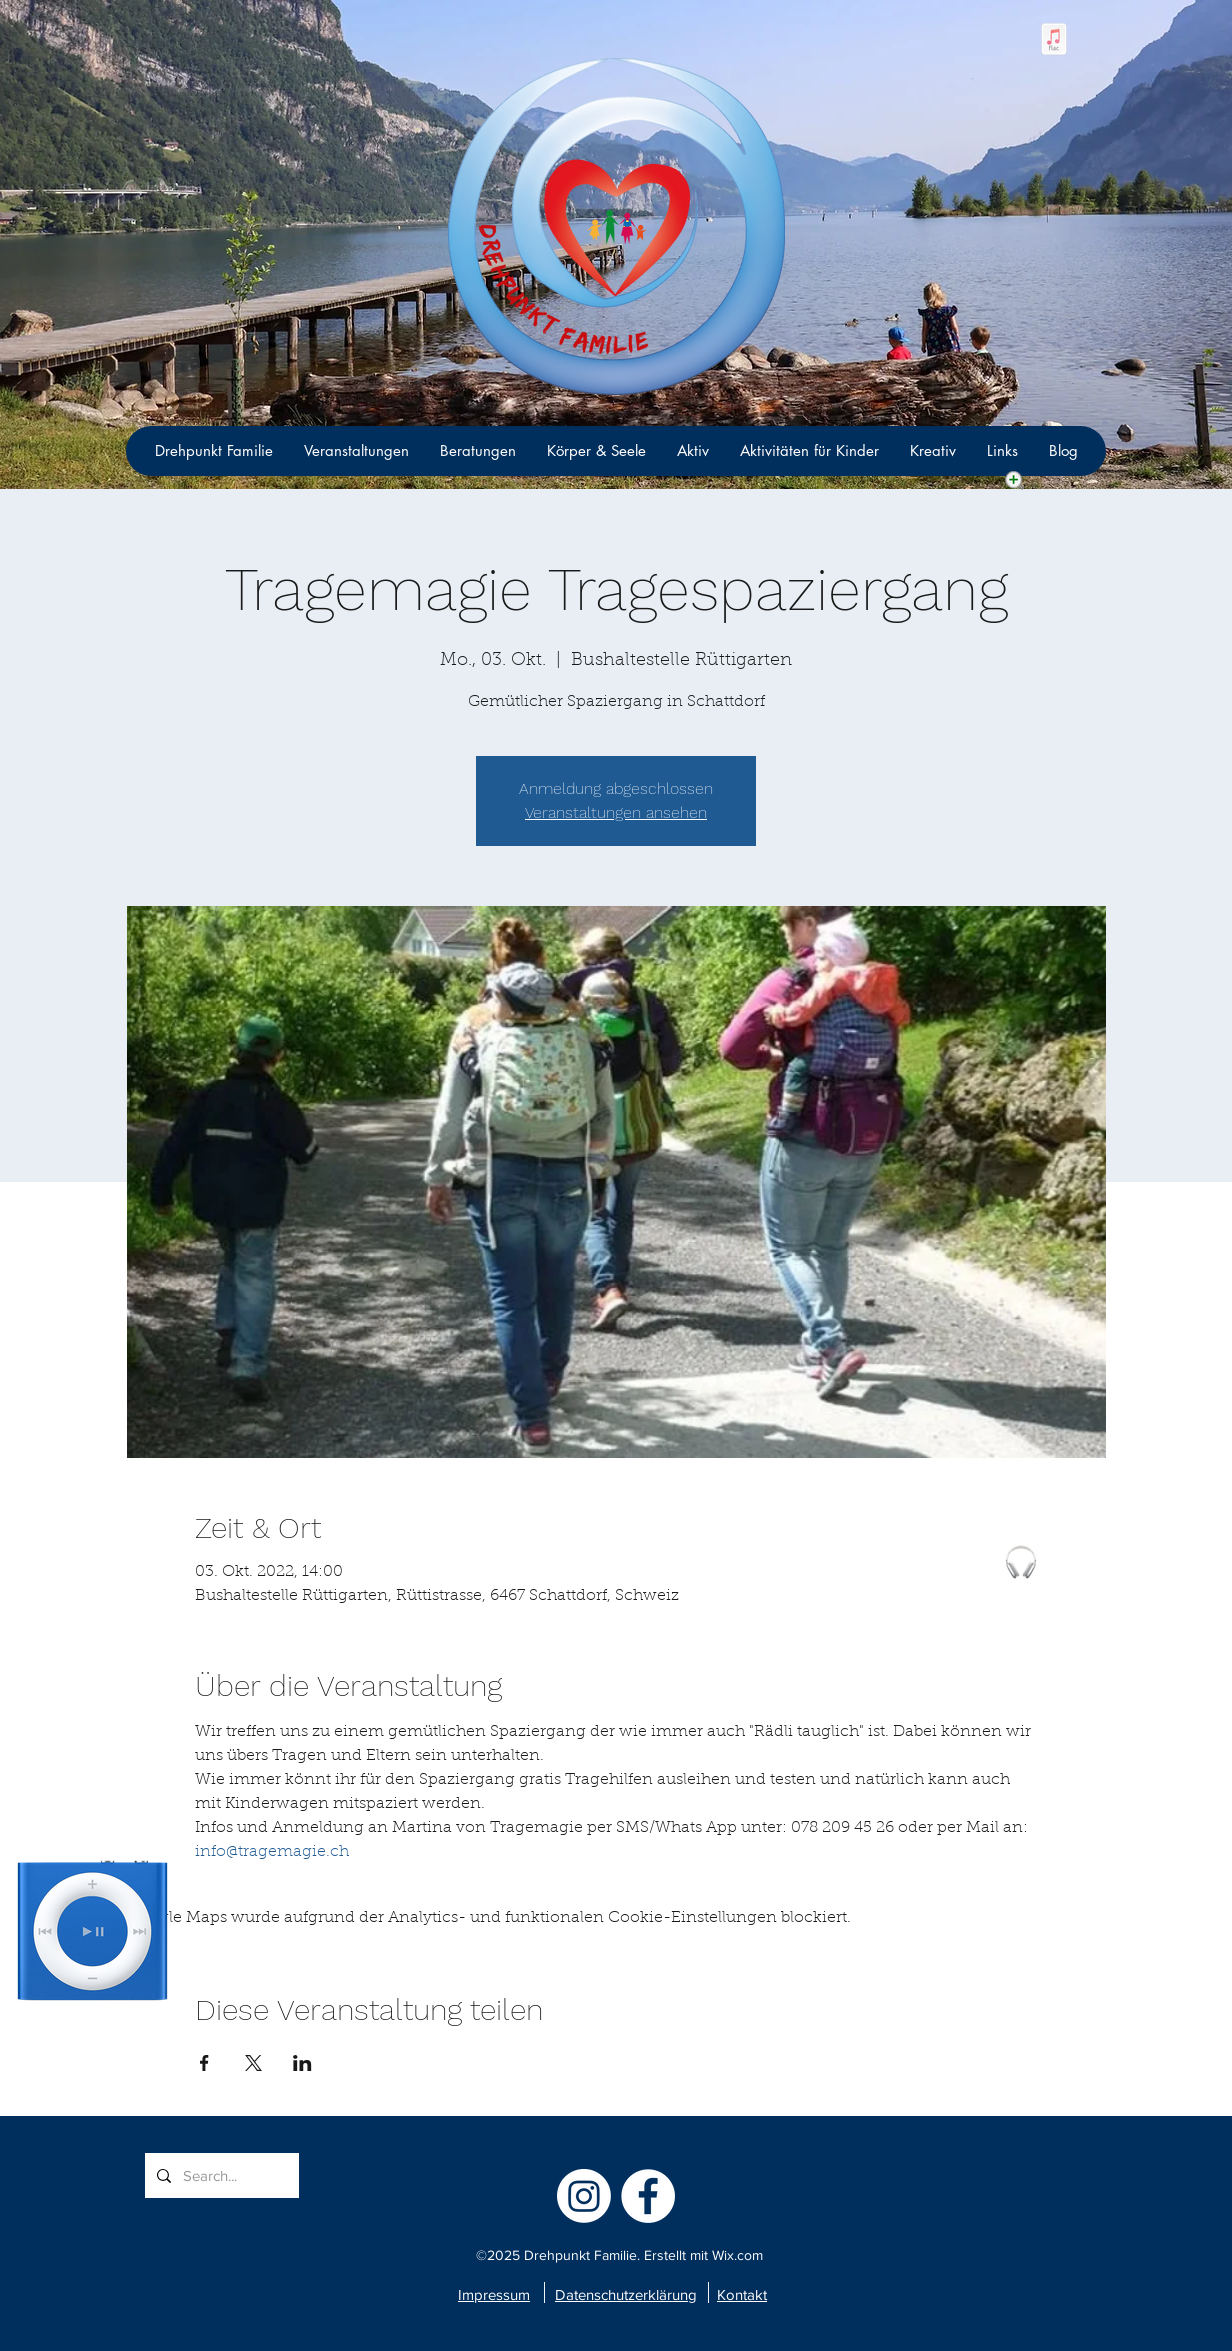 This screenshot has width=1232, height=2351. I want to click on zoom in on the current view, so click(1014, 480).